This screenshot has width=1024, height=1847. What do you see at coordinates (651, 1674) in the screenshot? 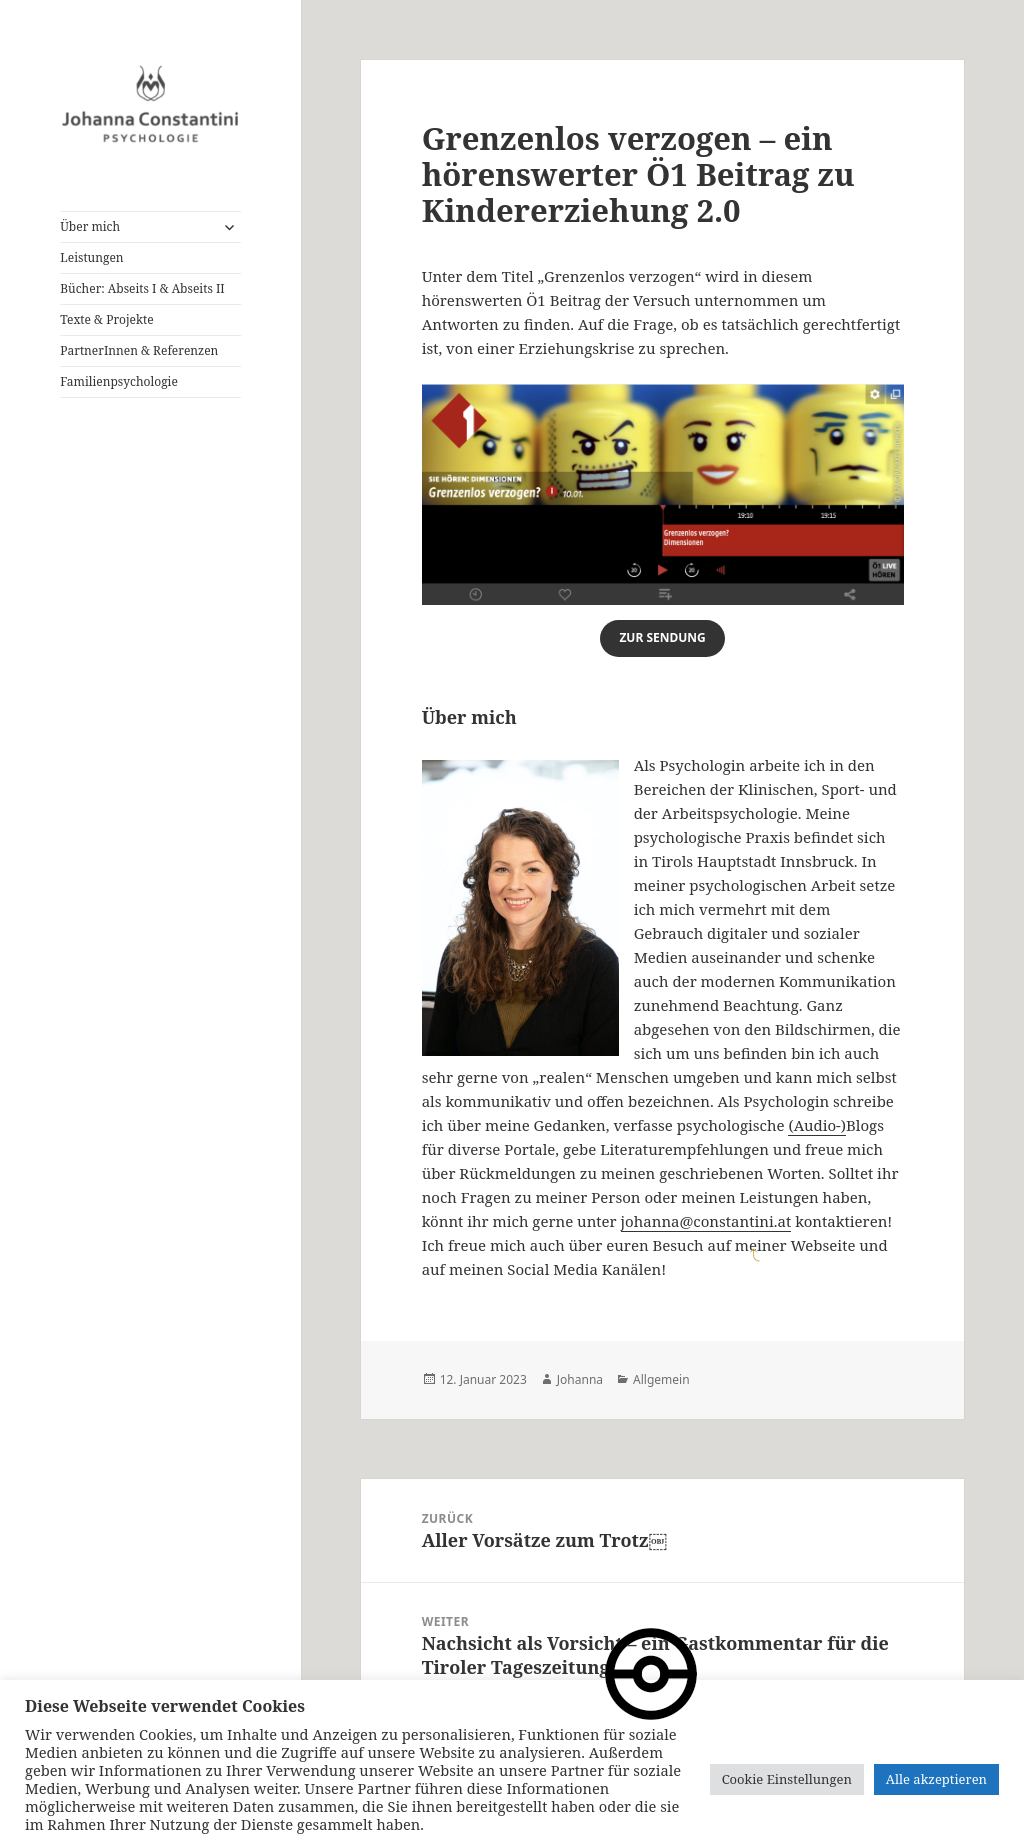
I see `access pokémon collection or inventory` at bounding box center [651, 1674].